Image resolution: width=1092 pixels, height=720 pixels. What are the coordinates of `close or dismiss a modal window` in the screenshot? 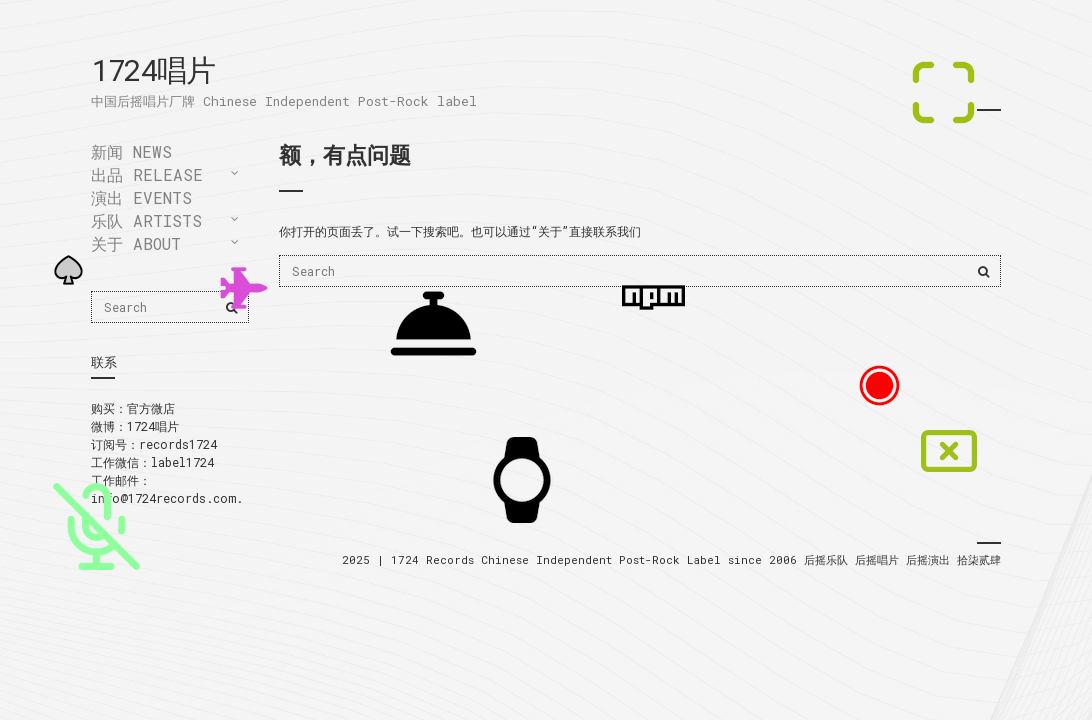 It's located at (949, 451).